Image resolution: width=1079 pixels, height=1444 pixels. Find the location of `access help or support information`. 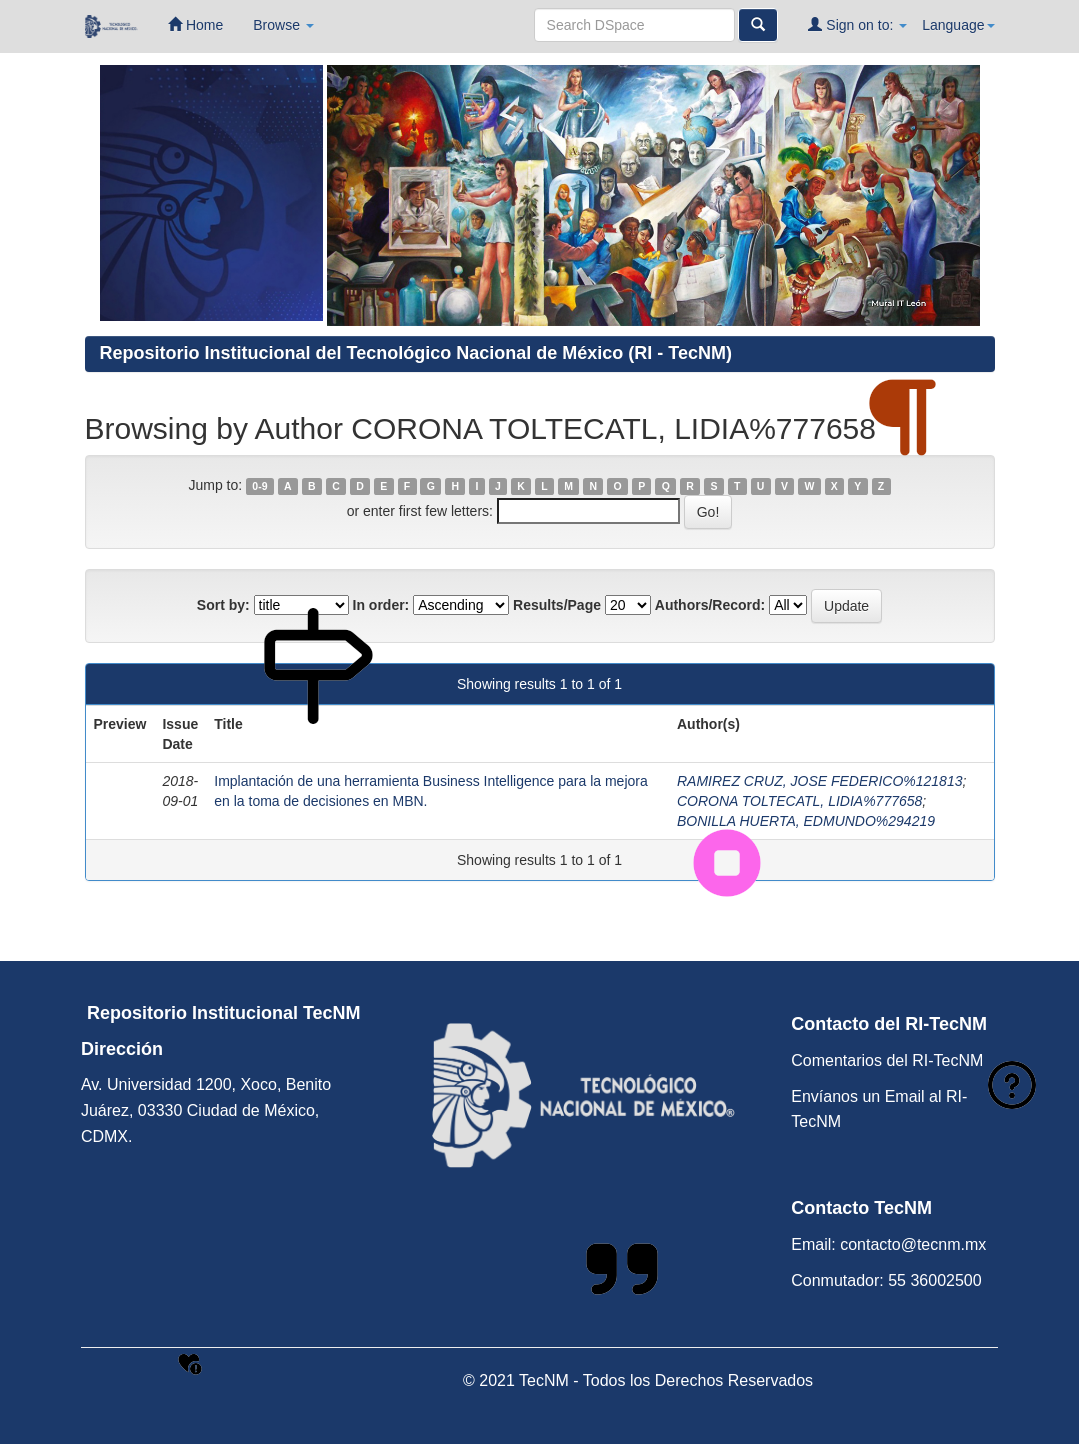

access help or support information is located at coordinates (1012, 1085).